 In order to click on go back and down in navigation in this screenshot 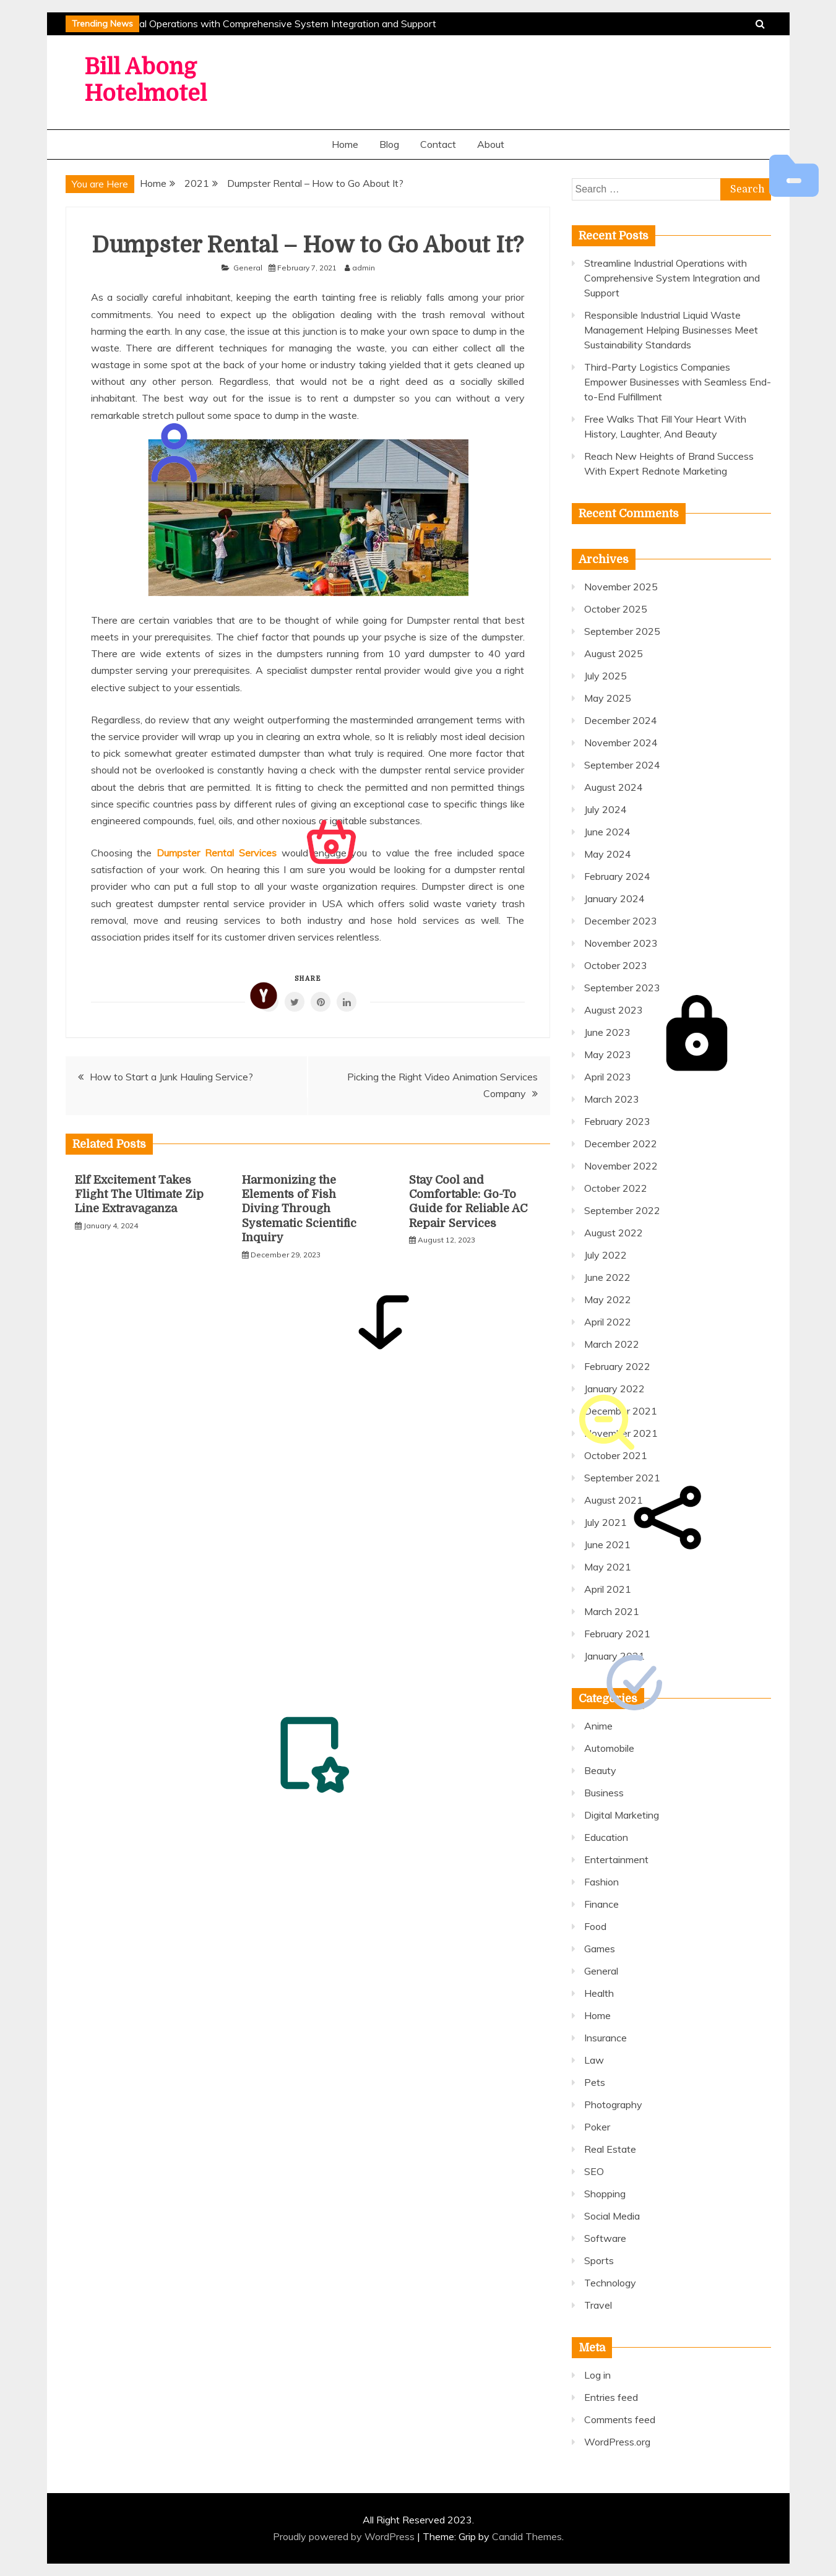, I will do `click(384, 1320)`.